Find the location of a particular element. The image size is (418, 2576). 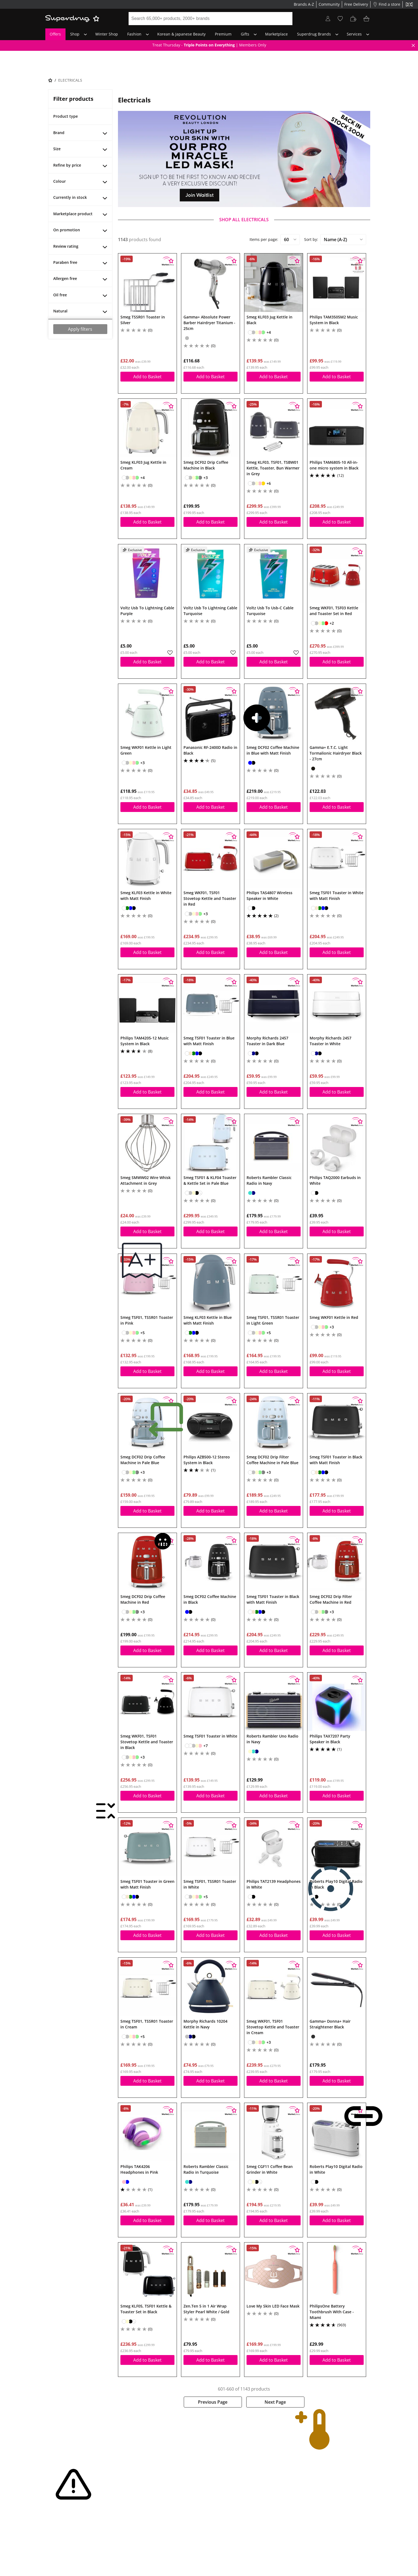

zoom in on content is located at coordinates (258, 719).